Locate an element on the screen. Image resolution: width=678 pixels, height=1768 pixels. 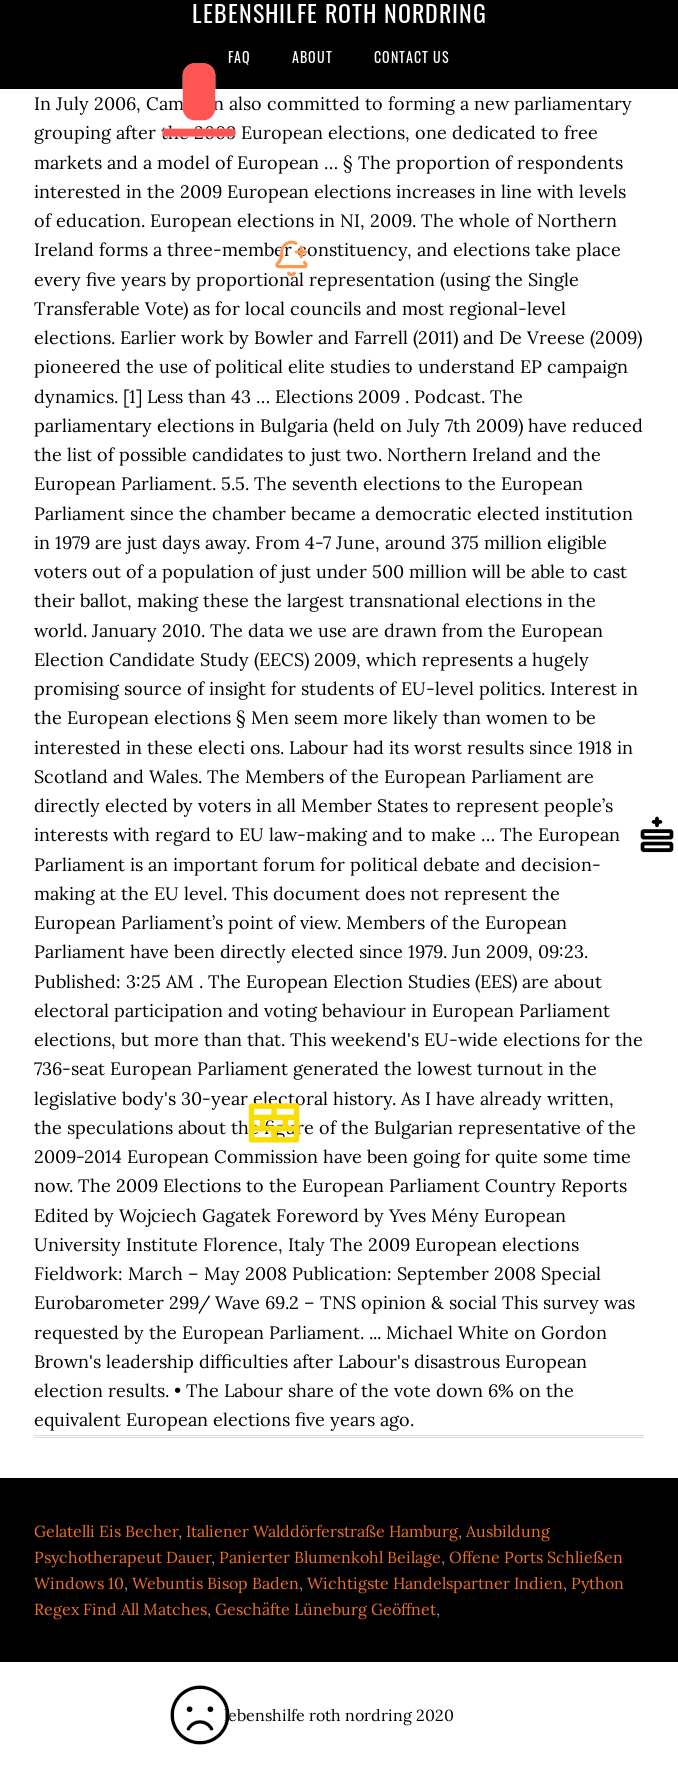
indicate negative feedback or dissatisfaction is located at coordinates (200, 1715).